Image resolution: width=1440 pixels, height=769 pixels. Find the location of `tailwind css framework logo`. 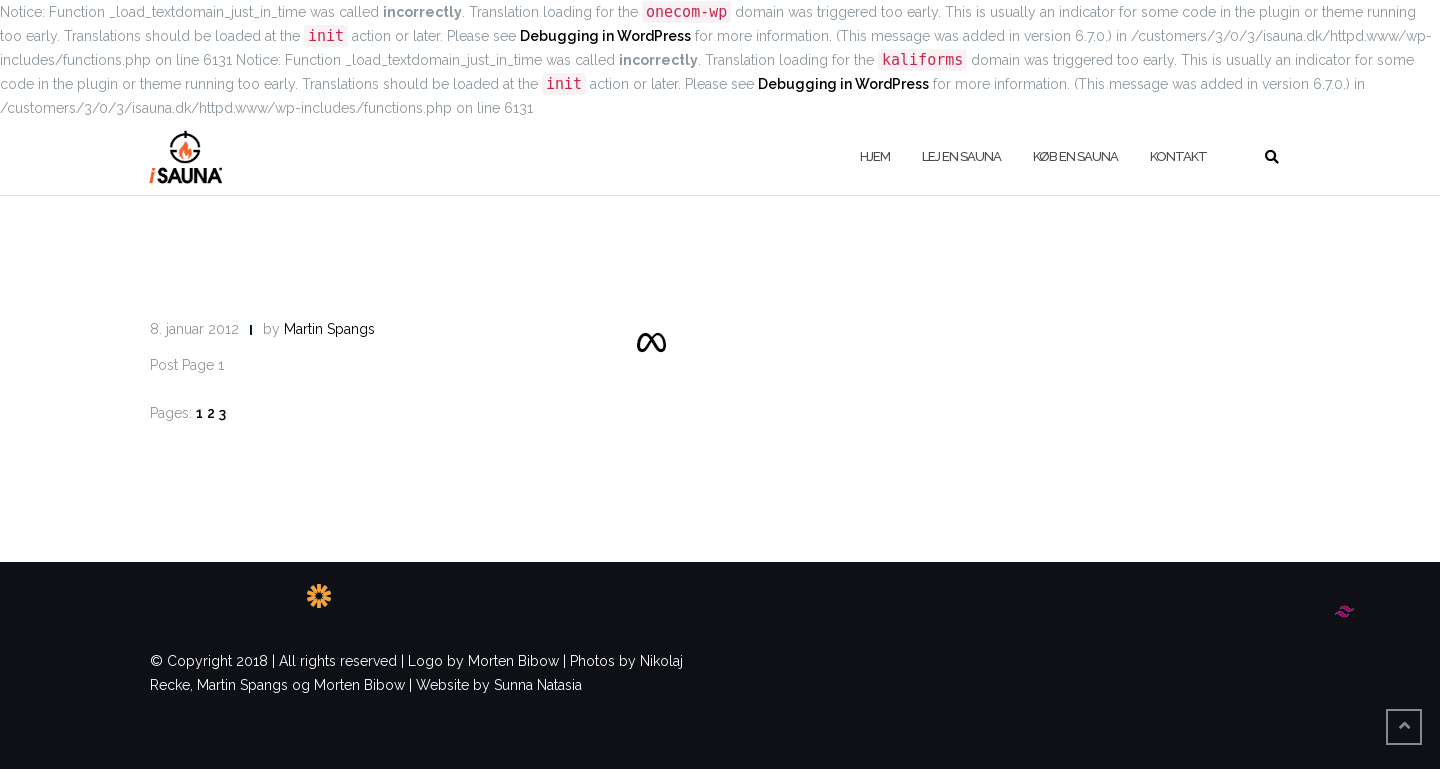

tailwind css framework logo is located at coordinates (1344, 611).